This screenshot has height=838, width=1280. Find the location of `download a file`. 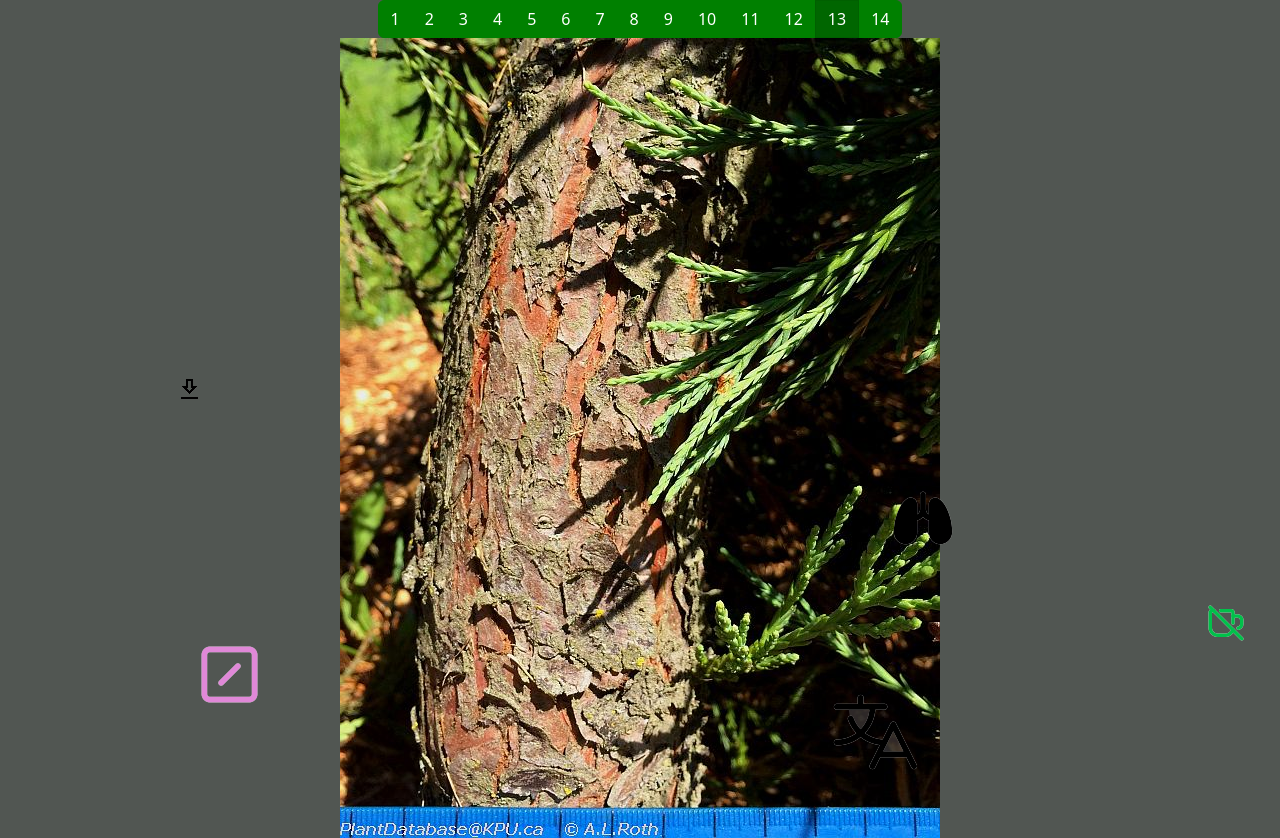

download a file is located at coordinates (189, 389).